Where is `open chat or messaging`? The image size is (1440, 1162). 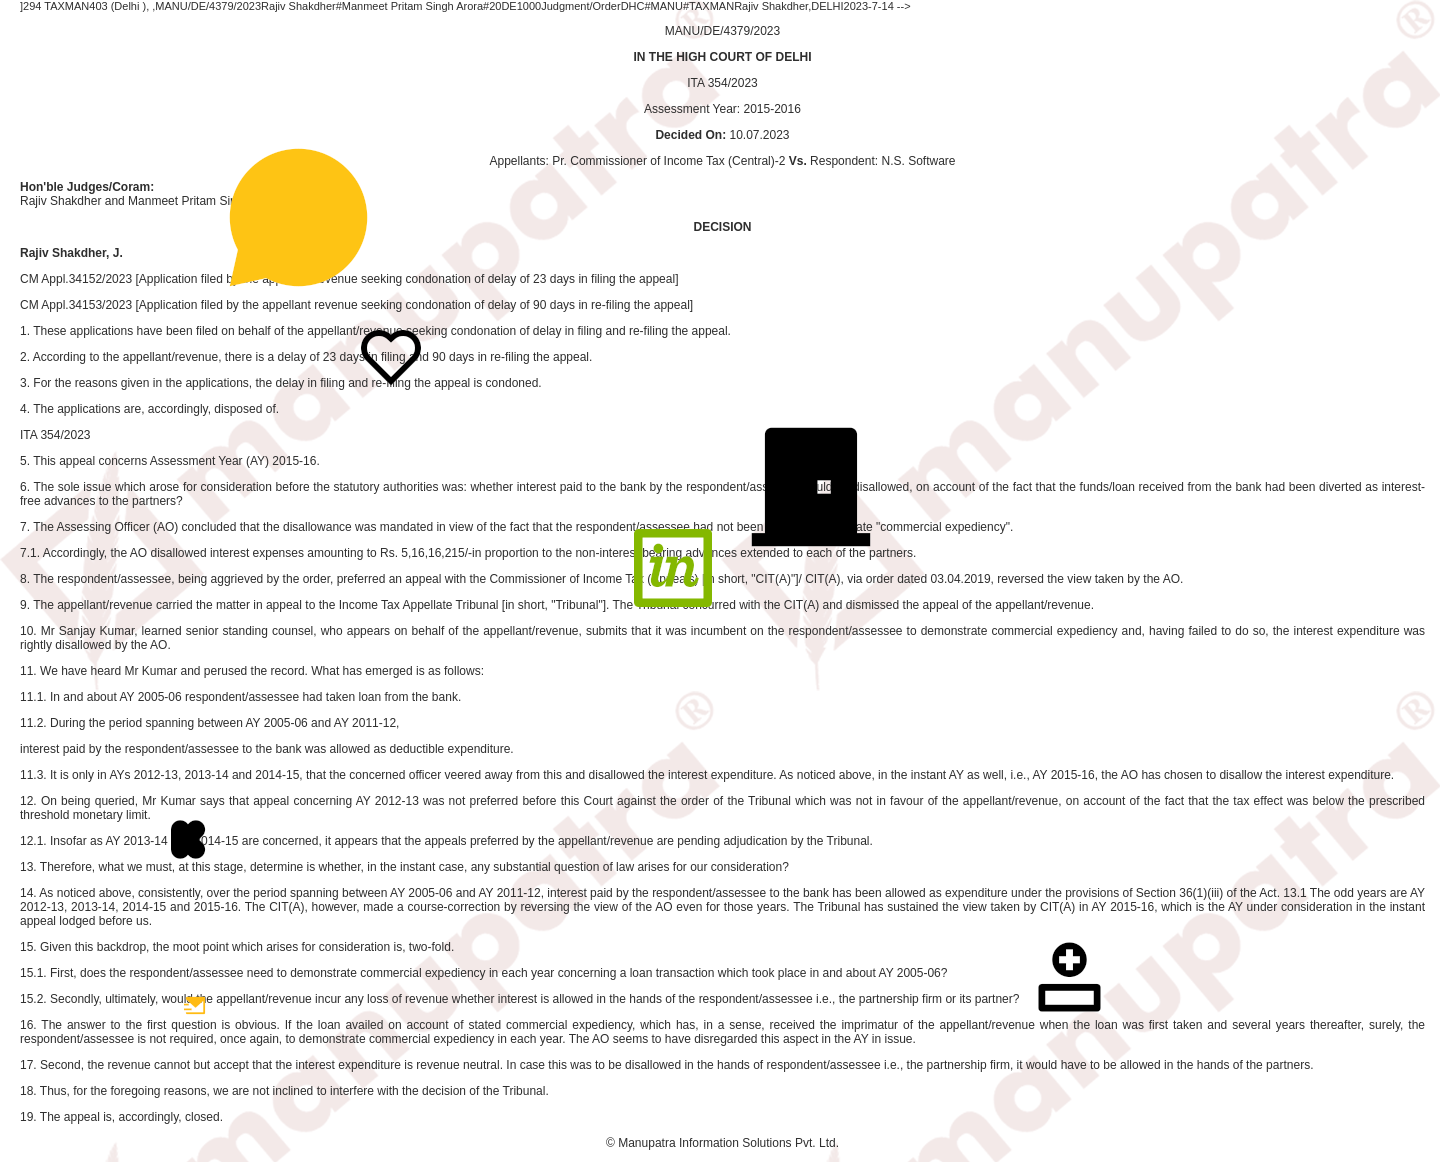
open chat or messaging is located at coordinates (298, 217).